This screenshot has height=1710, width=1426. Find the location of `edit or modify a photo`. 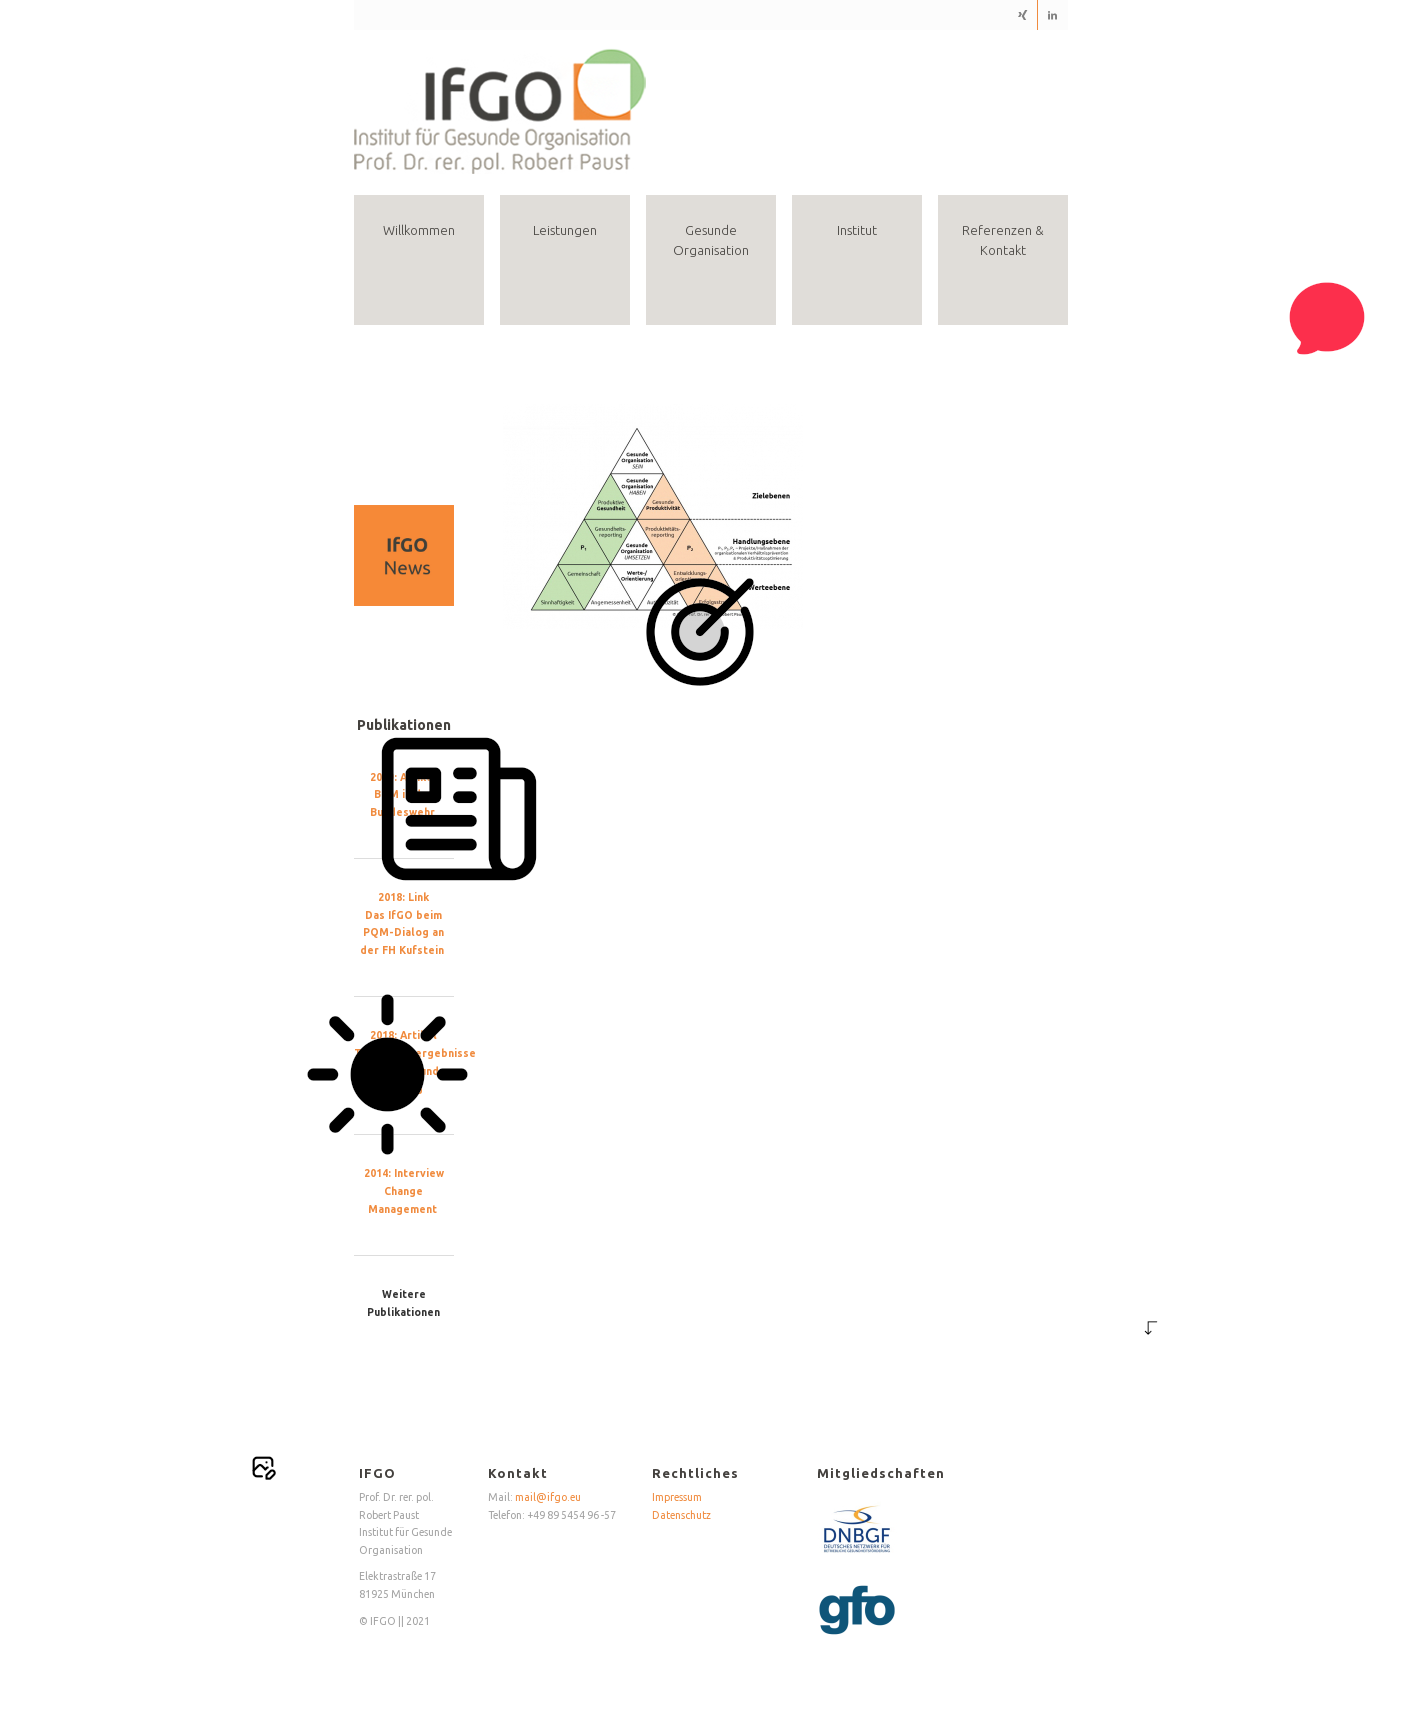

edit or modify a photo is located at coordinates (263, 1467).